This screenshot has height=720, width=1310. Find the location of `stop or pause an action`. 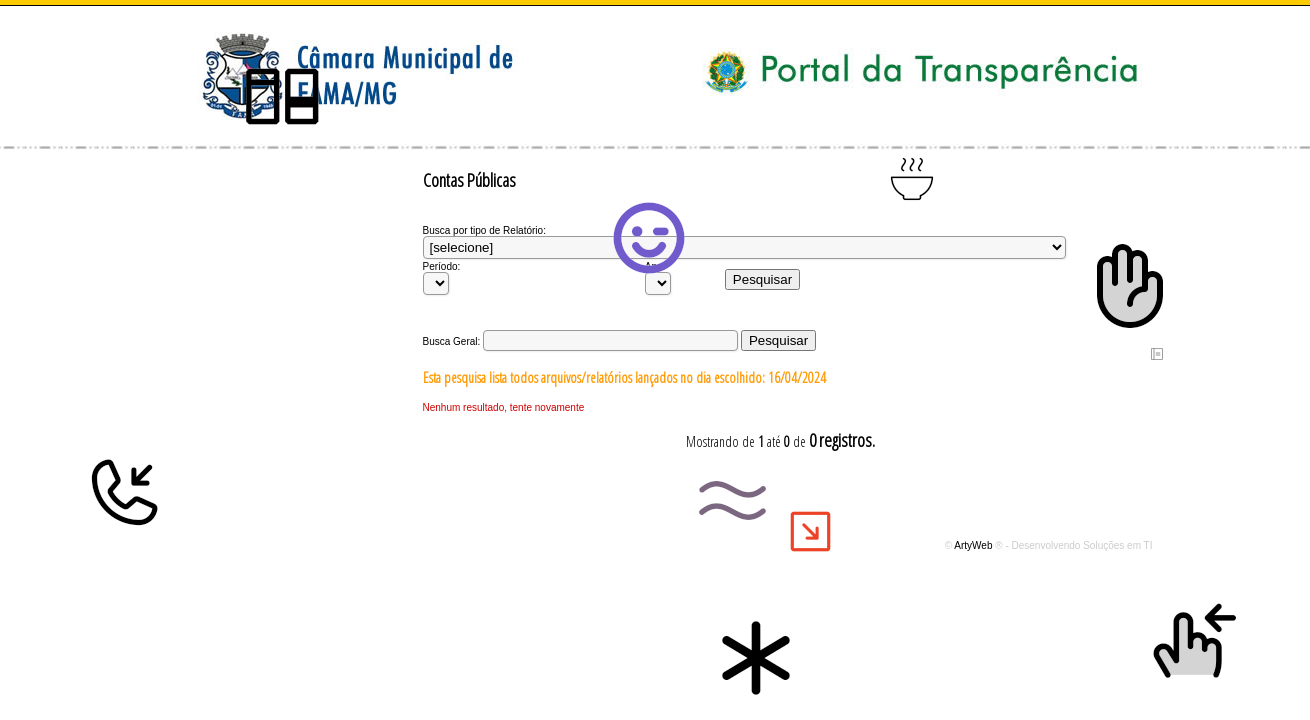

stop or pause an action is located at coordinates (1130, 286).